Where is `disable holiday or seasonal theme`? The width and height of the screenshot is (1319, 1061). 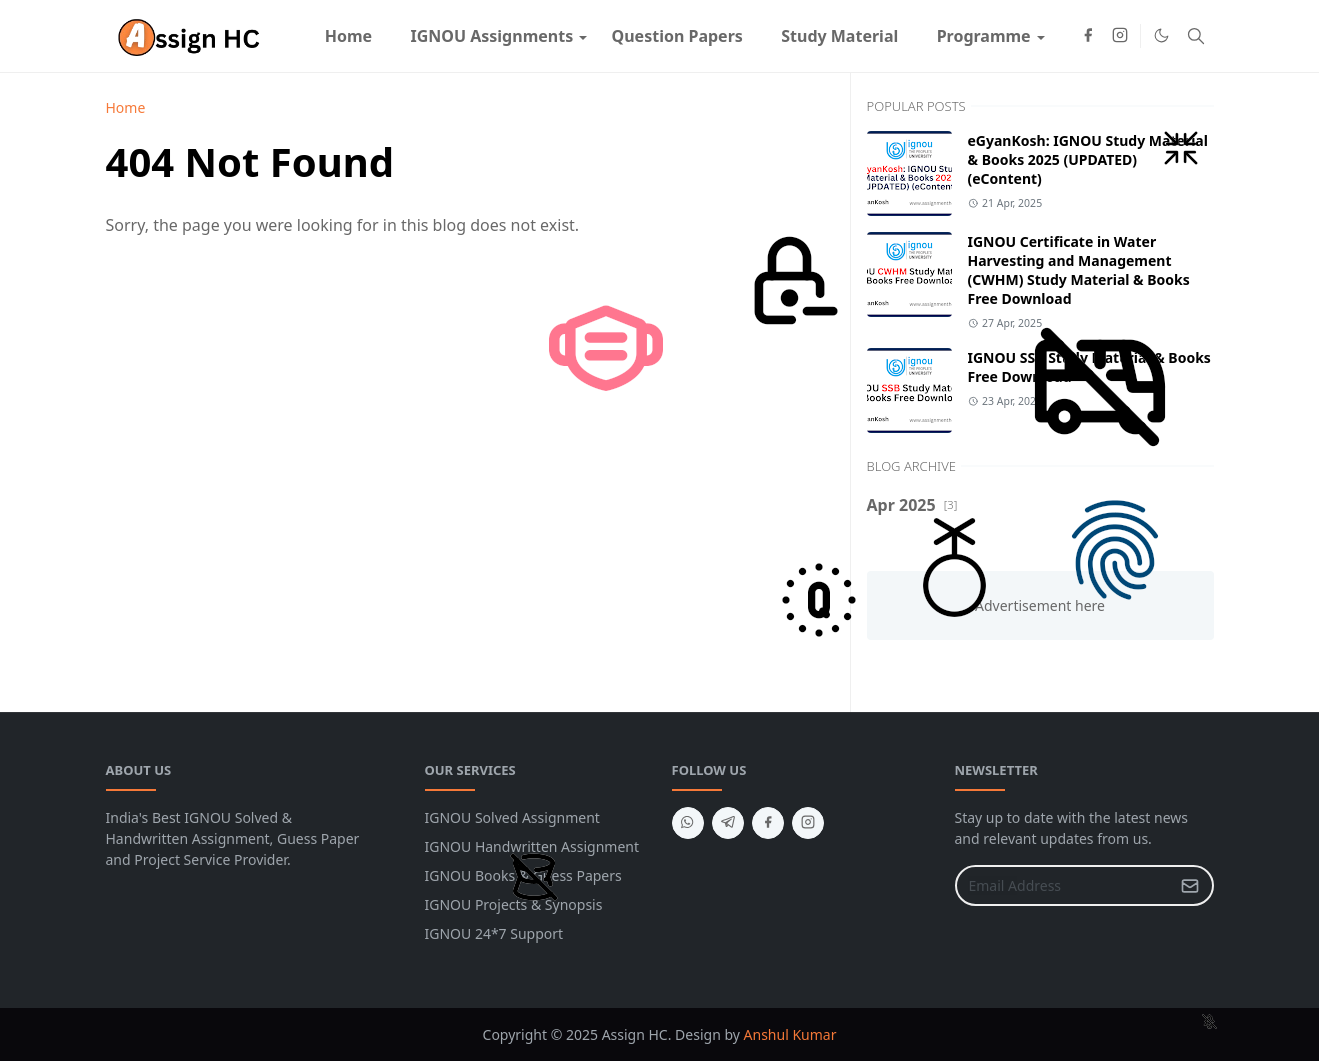 disable holiday or seasonal theme is located at coordinates (1209, 1021).